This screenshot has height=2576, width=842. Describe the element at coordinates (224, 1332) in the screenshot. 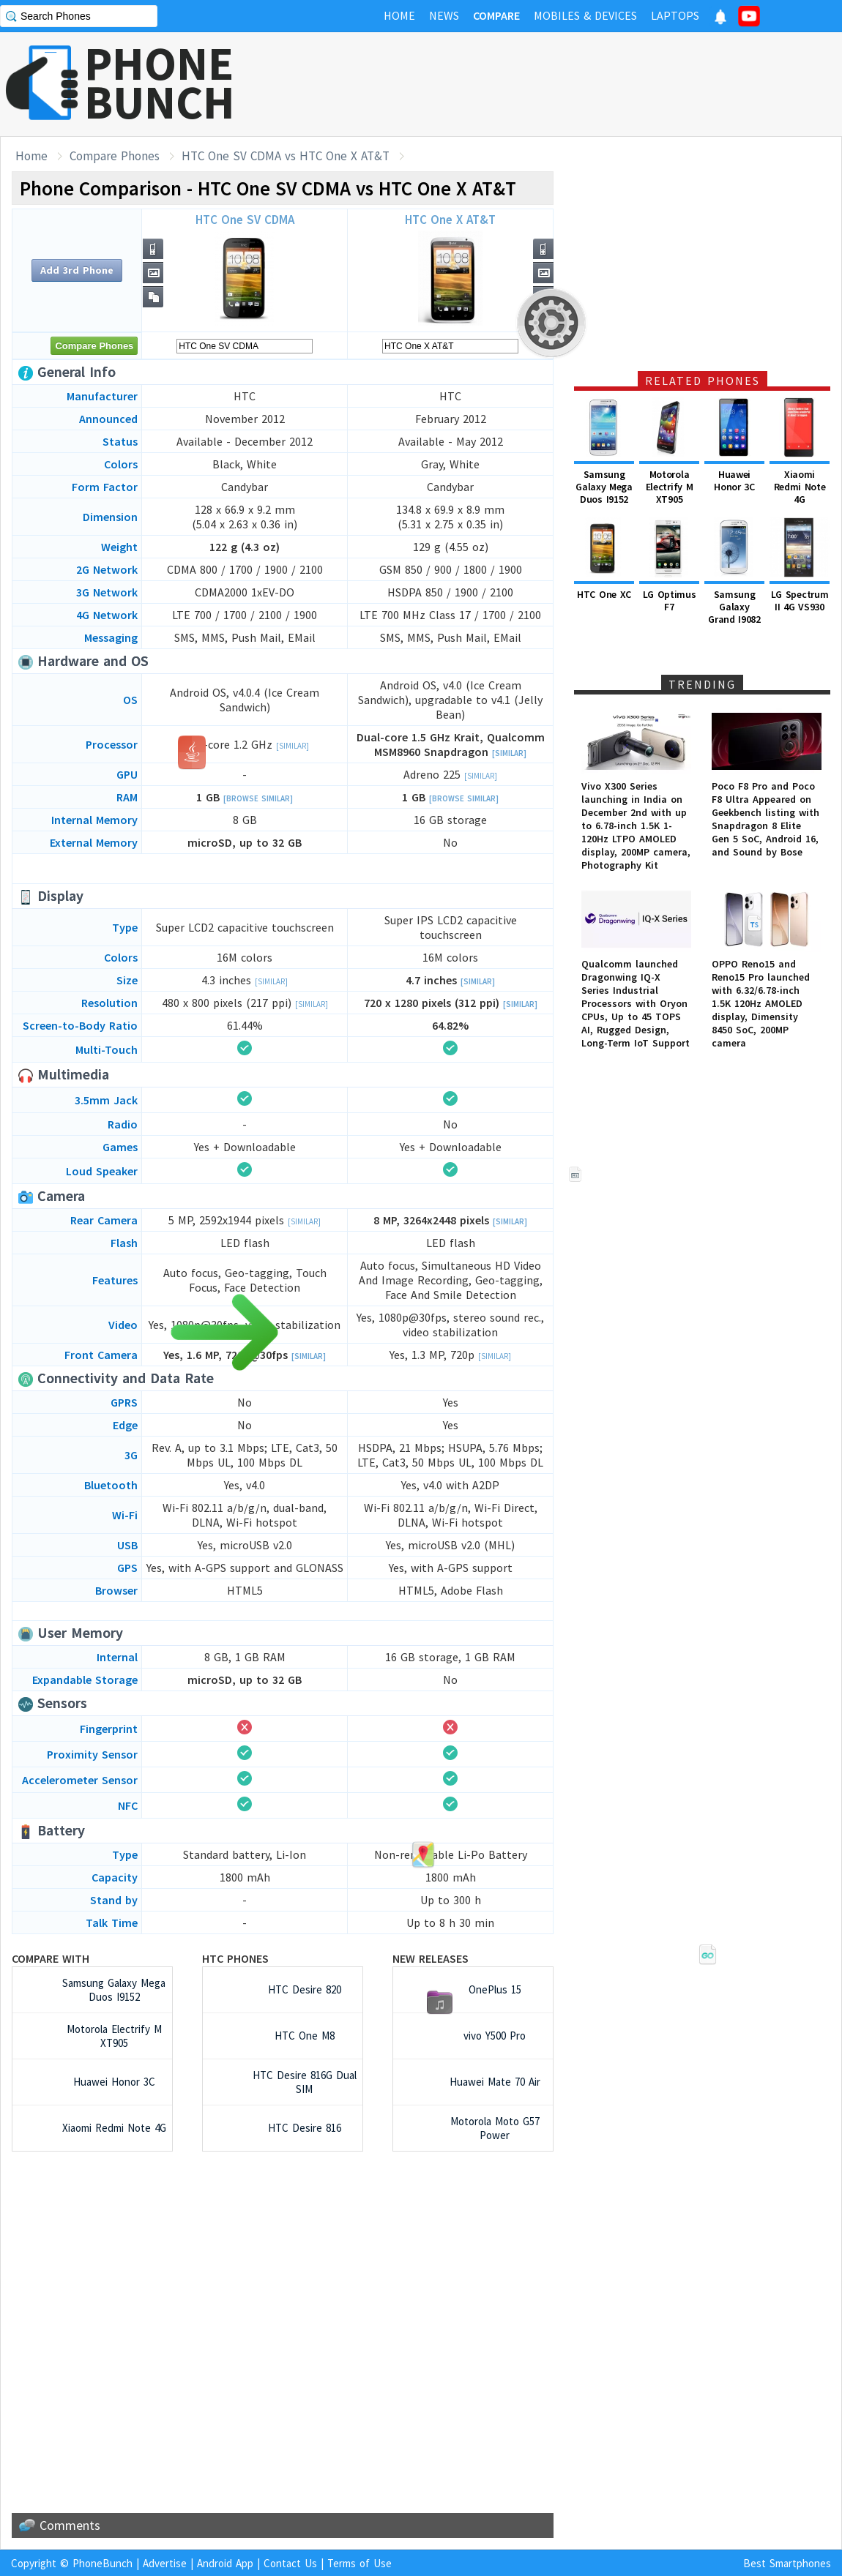

I see `move a file or folder to a new location` at that location.